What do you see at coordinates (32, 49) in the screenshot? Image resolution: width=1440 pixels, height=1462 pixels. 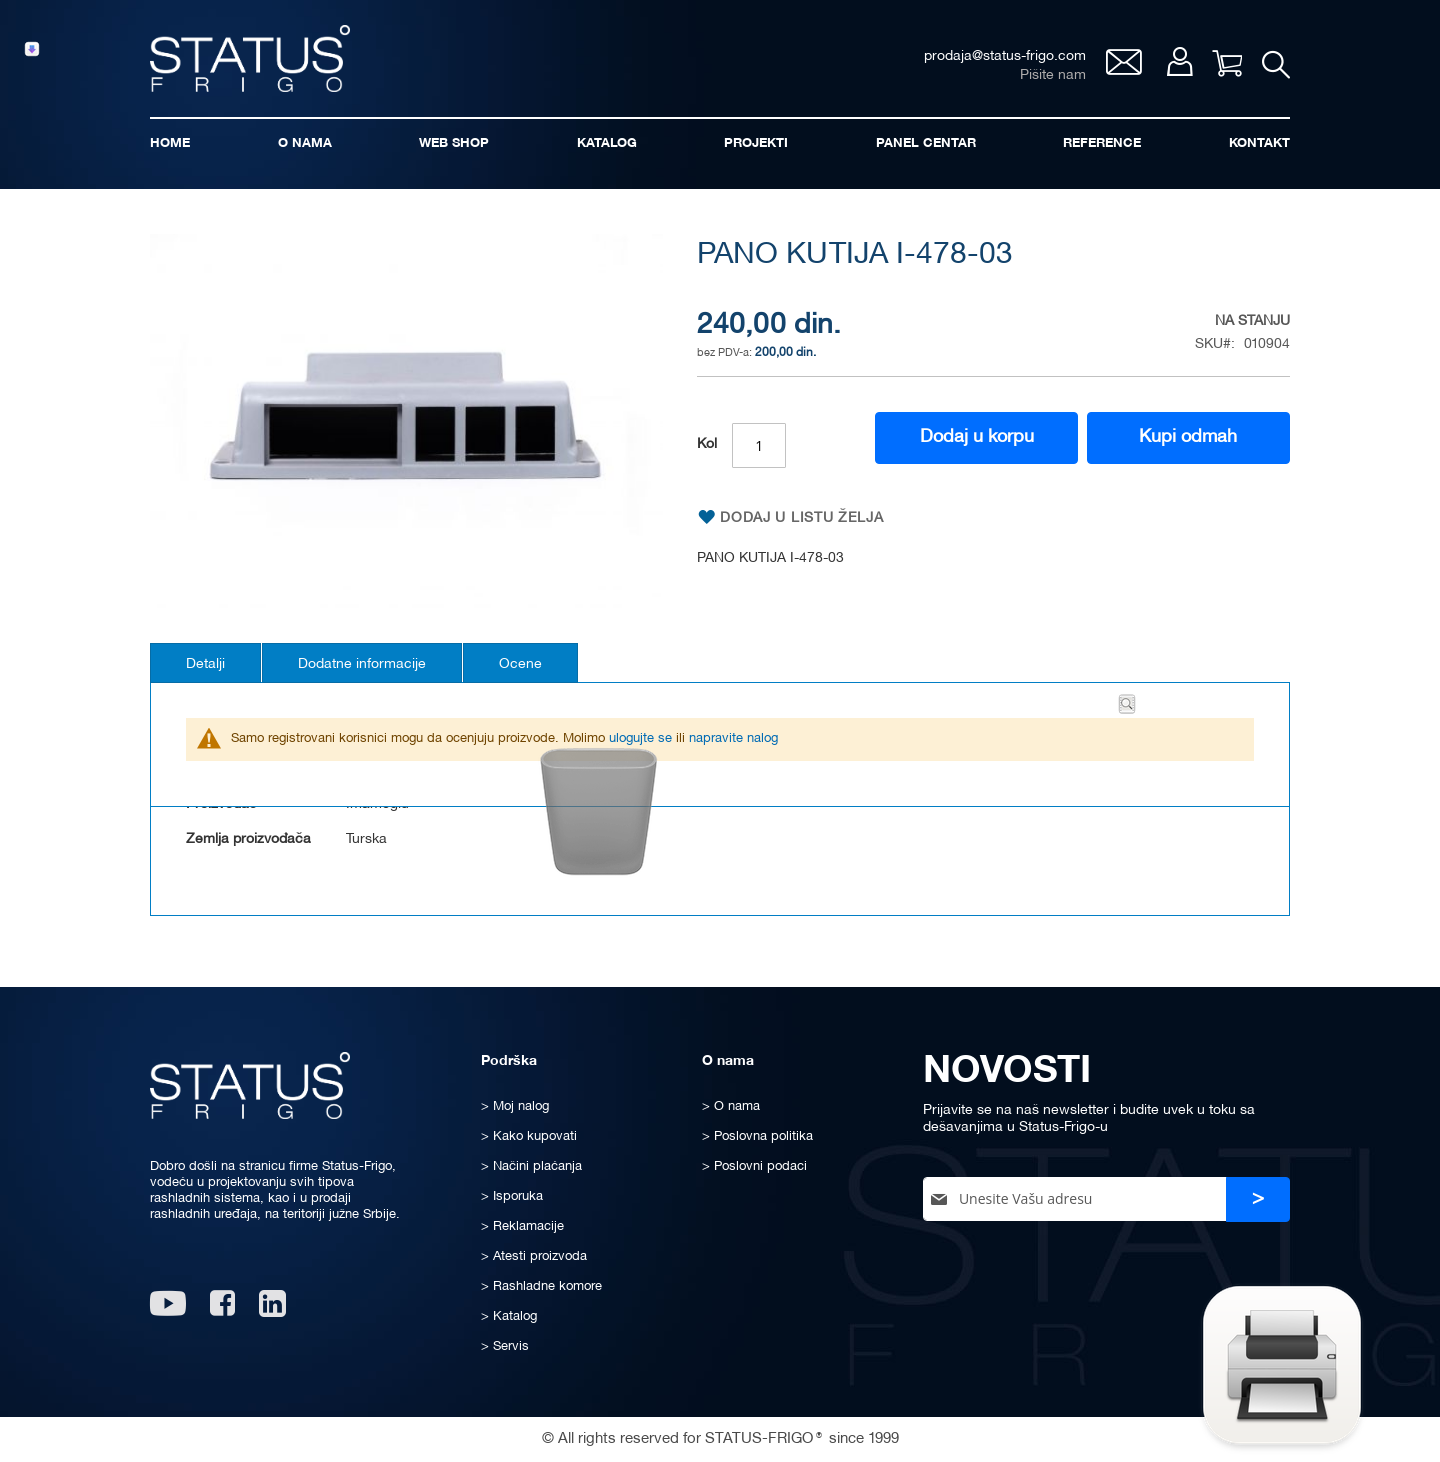 I see `open fragments download manager` at bounding box center [32, 49].